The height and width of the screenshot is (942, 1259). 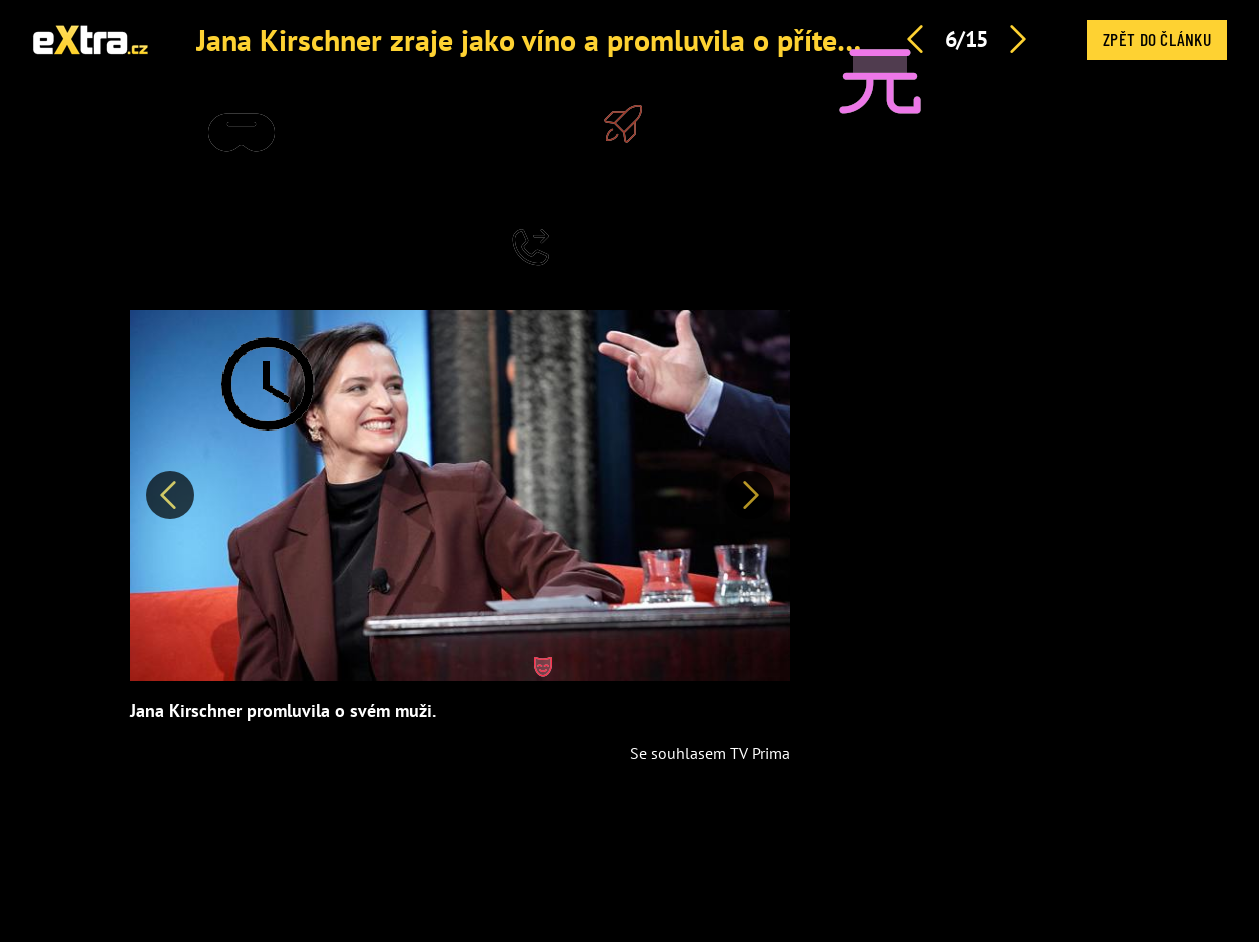 What do you see at coordinates (241, 132) in the screenshot?
I see `access virtual reality or AR settings` at bounding box center [241, 132].